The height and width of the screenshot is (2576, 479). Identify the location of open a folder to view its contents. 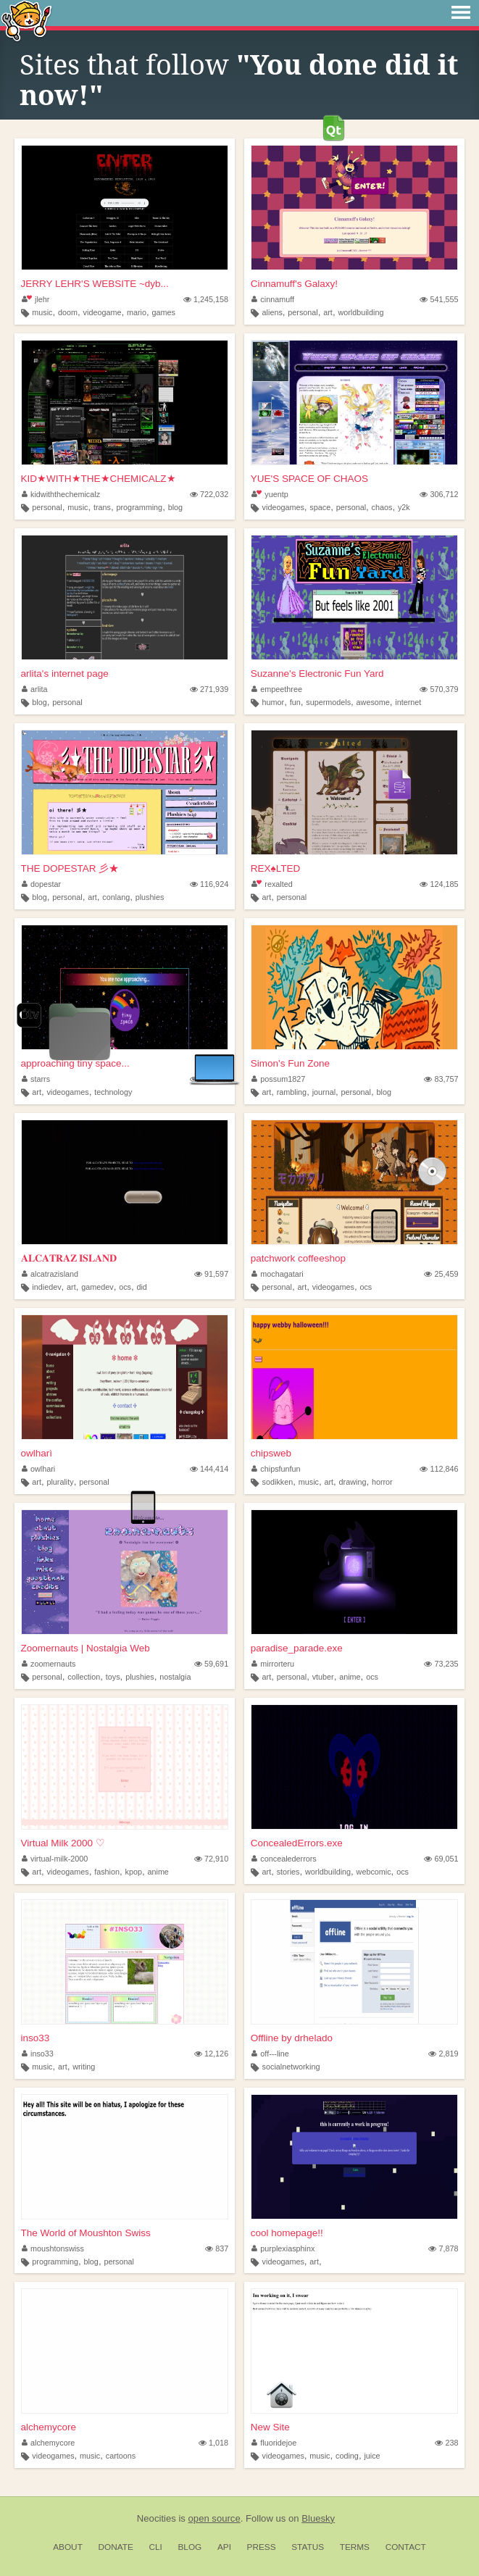
(80, 1032).